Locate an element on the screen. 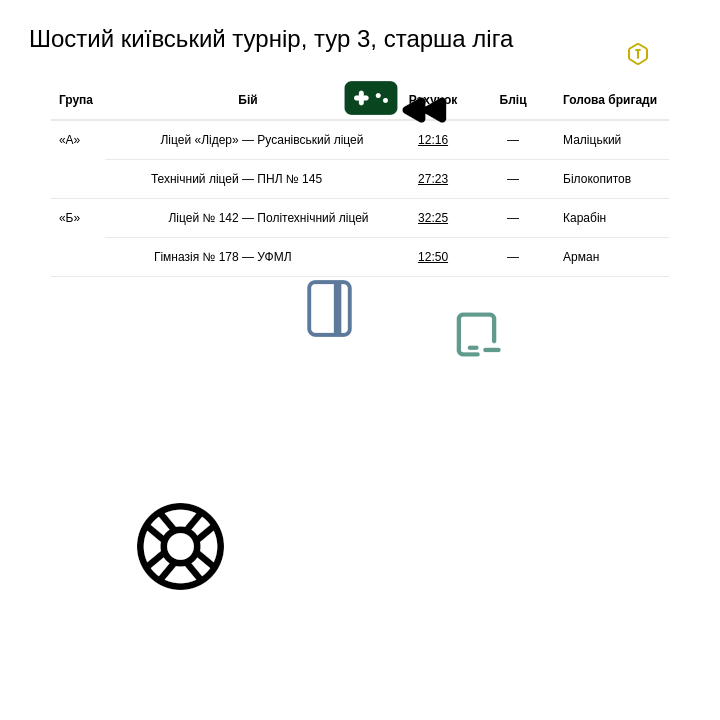 This screenshot has width=720, height=720. access gaming features or settings is located at coordinates (371, 98).